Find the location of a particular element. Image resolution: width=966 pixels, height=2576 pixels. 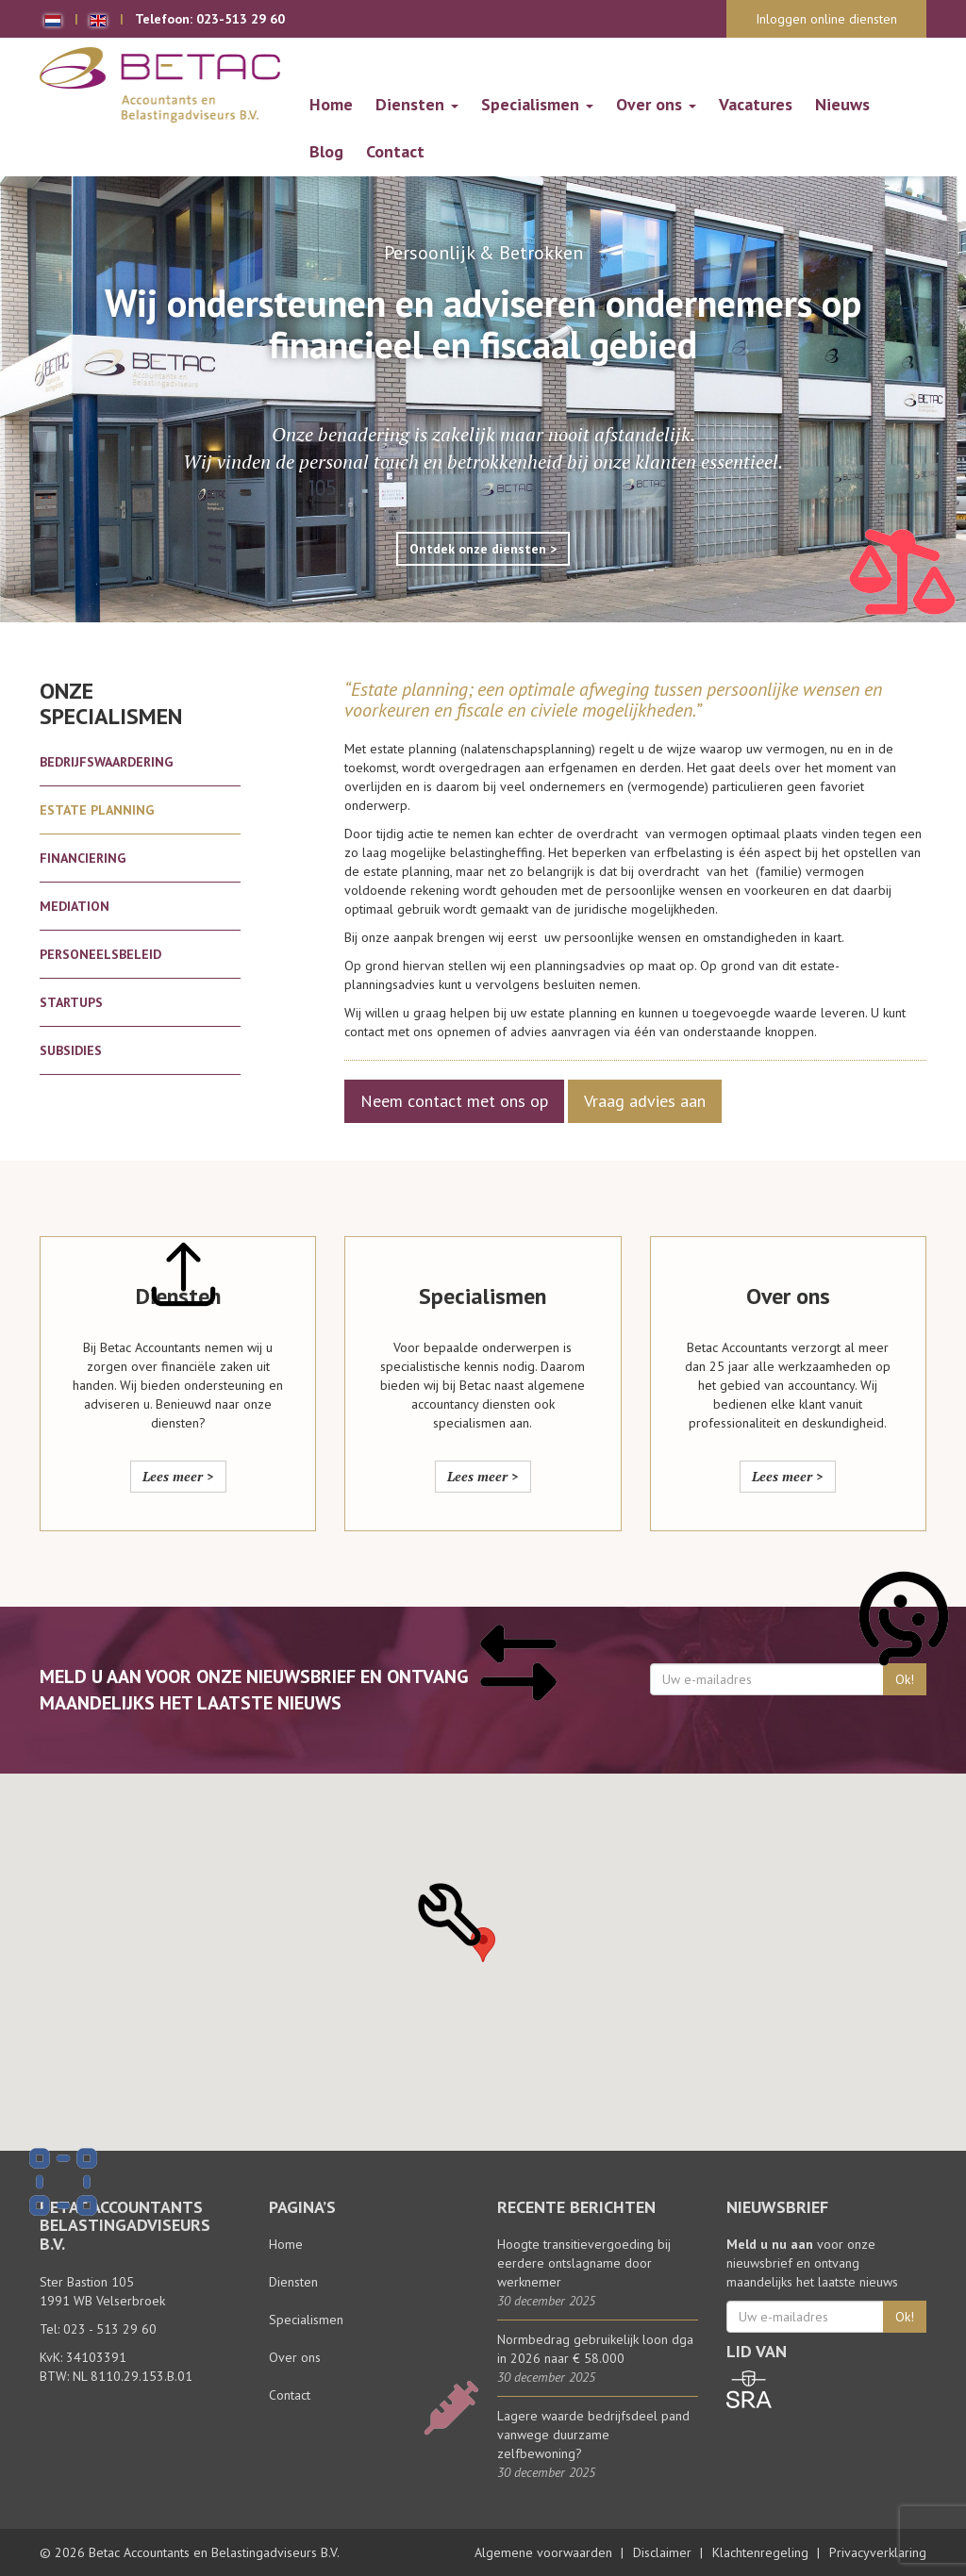

access settings or configuration options is located at coordinates (449, 1914).